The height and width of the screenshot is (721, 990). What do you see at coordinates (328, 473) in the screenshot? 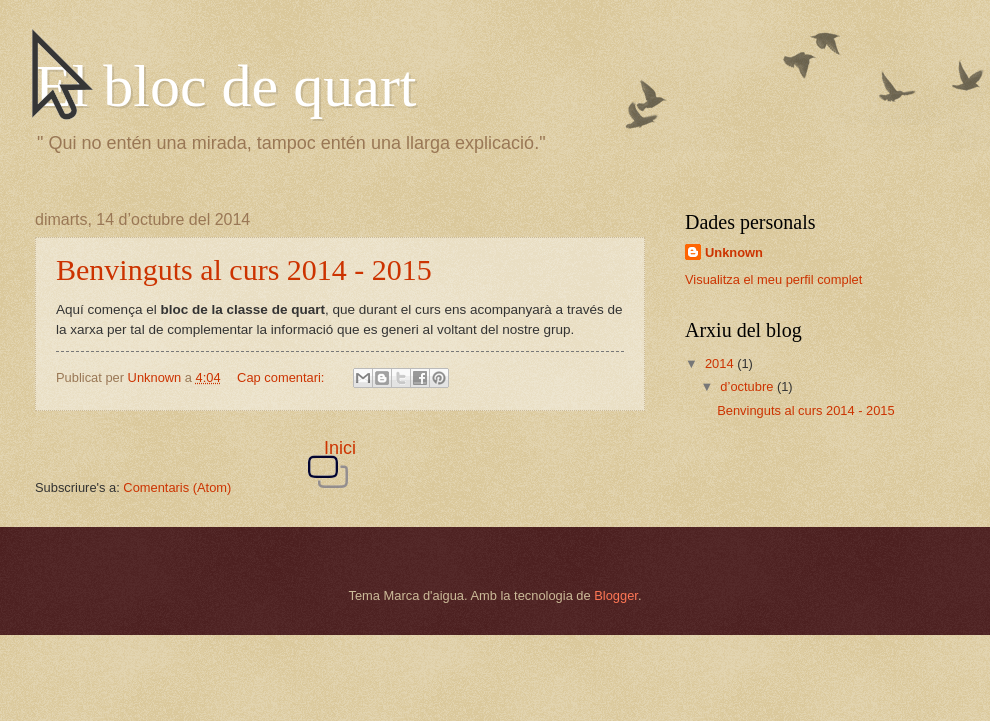
I see `view or manage session properties` at bounding box center [328, 473].